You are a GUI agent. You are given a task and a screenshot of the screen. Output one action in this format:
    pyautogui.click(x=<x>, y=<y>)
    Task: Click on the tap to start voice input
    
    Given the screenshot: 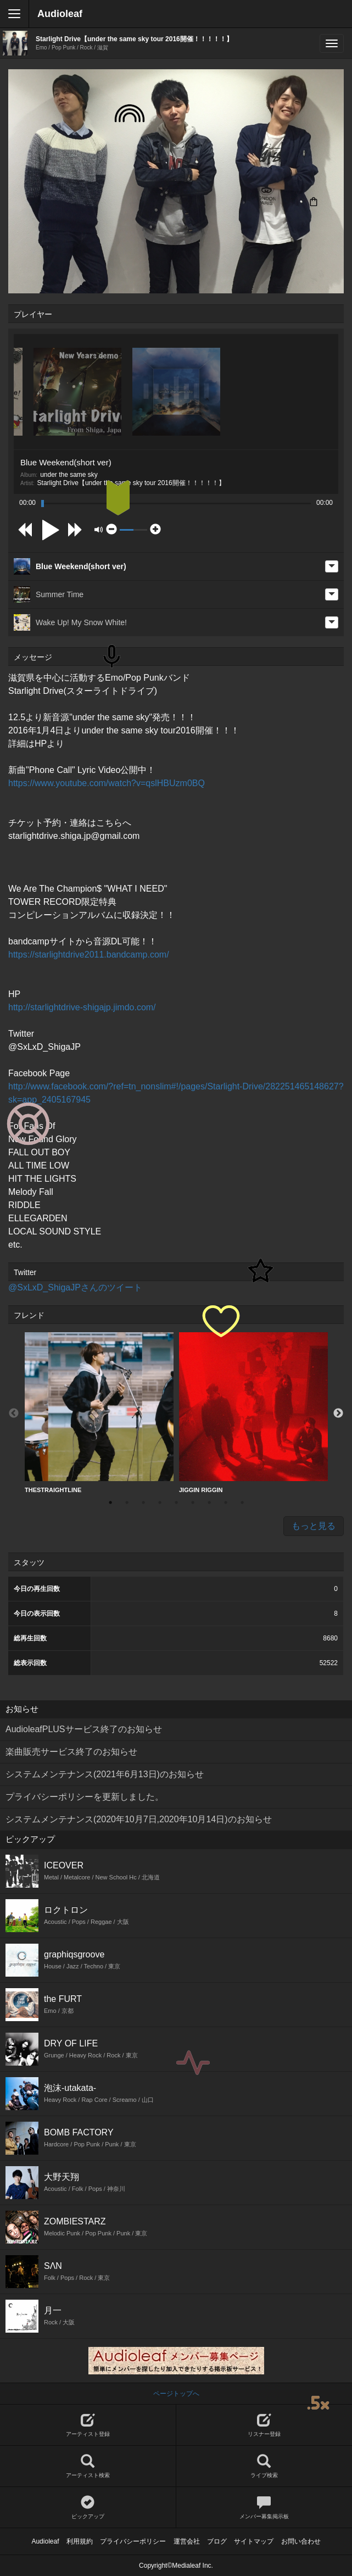 What is the action you would take?
    pyautogui.click(x=111, y=656)
    